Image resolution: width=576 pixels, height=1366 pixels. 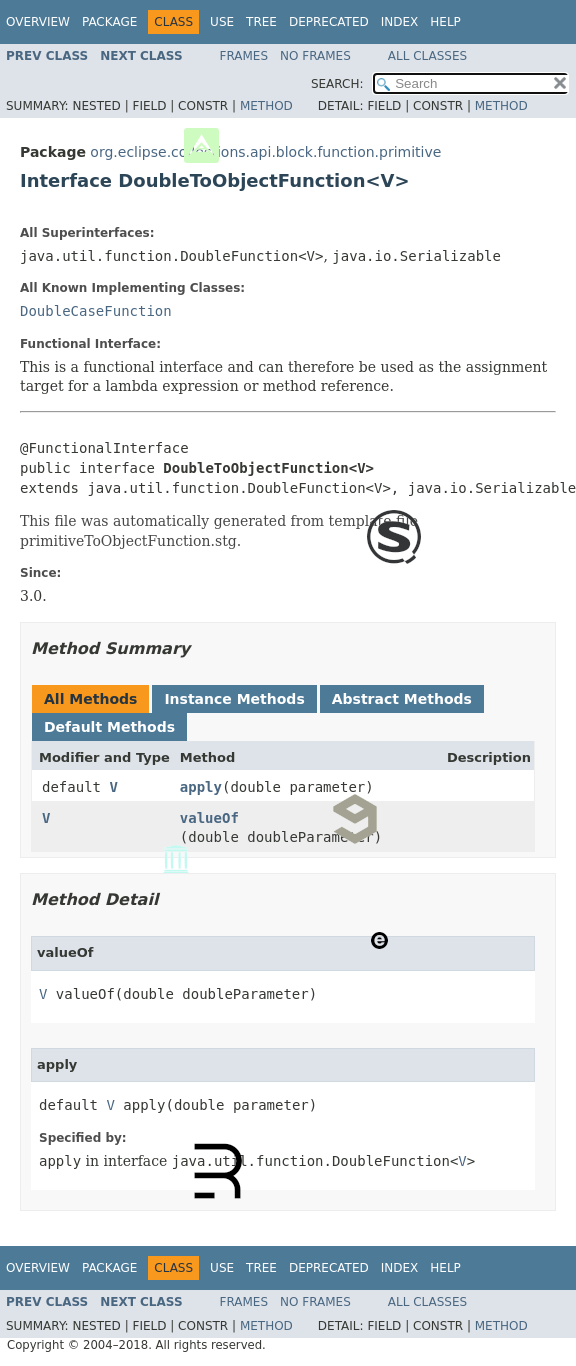 I want to click on Embarcadero Technologies company logo, so click(x=379, y=940).